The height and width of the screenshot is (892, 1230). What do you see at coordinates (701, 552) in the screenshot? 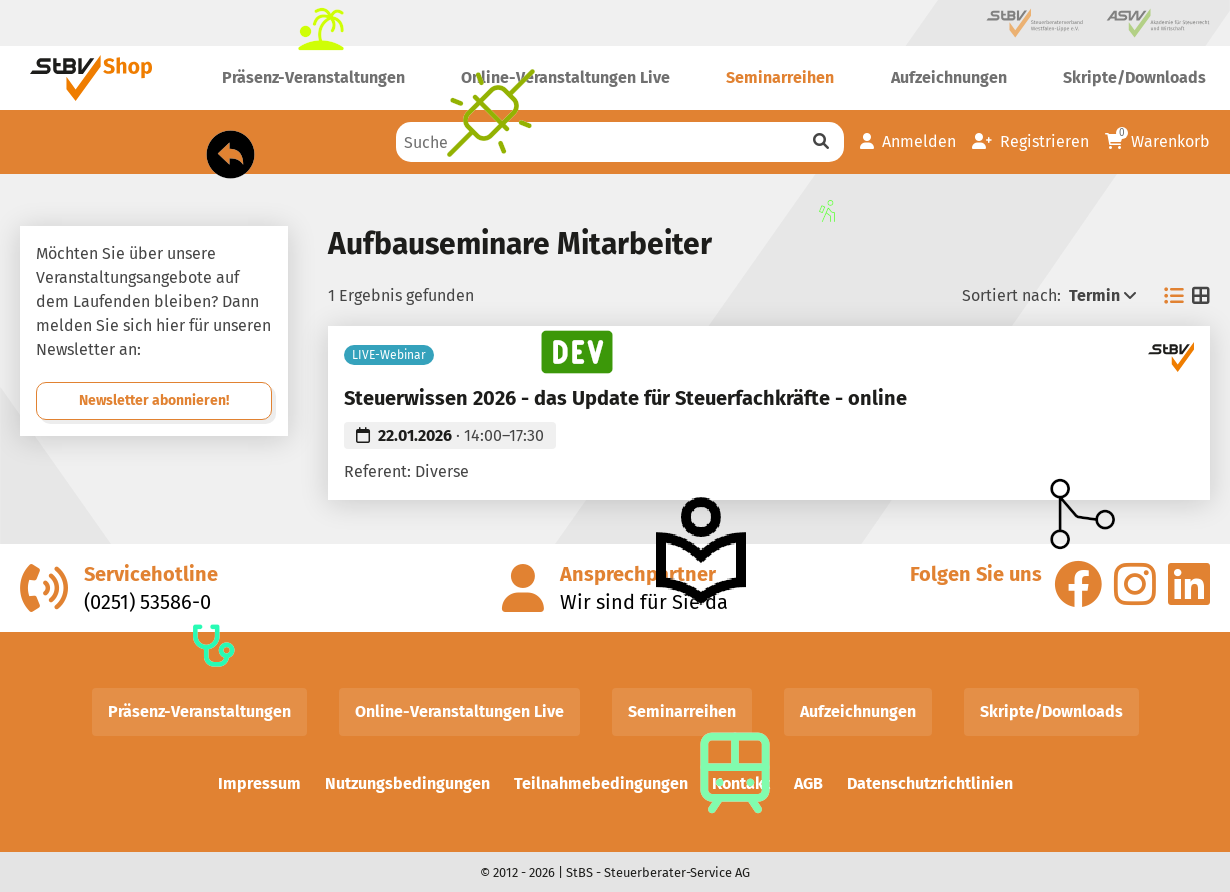
I see `access local library services` at bounding box center [701, 552].